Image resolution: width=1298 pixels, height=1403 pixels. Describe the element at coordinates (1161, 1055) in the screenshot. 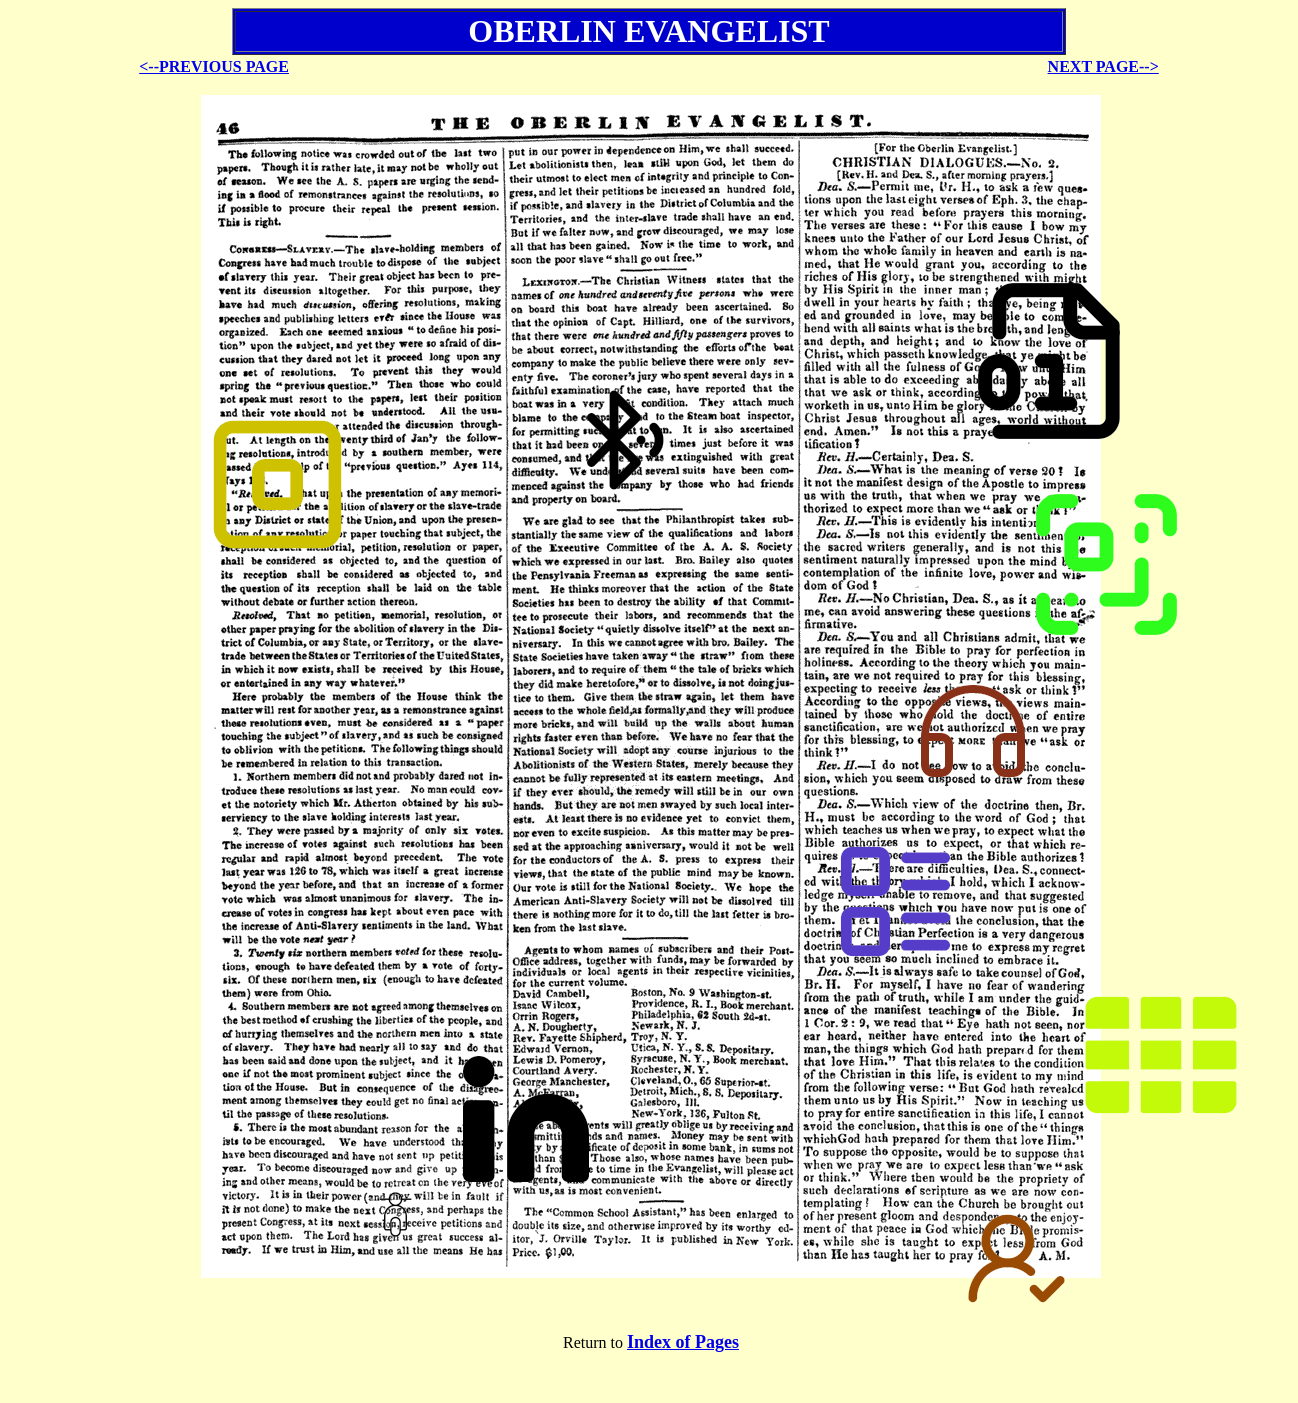

I see `open app drawer or menu` at that location.